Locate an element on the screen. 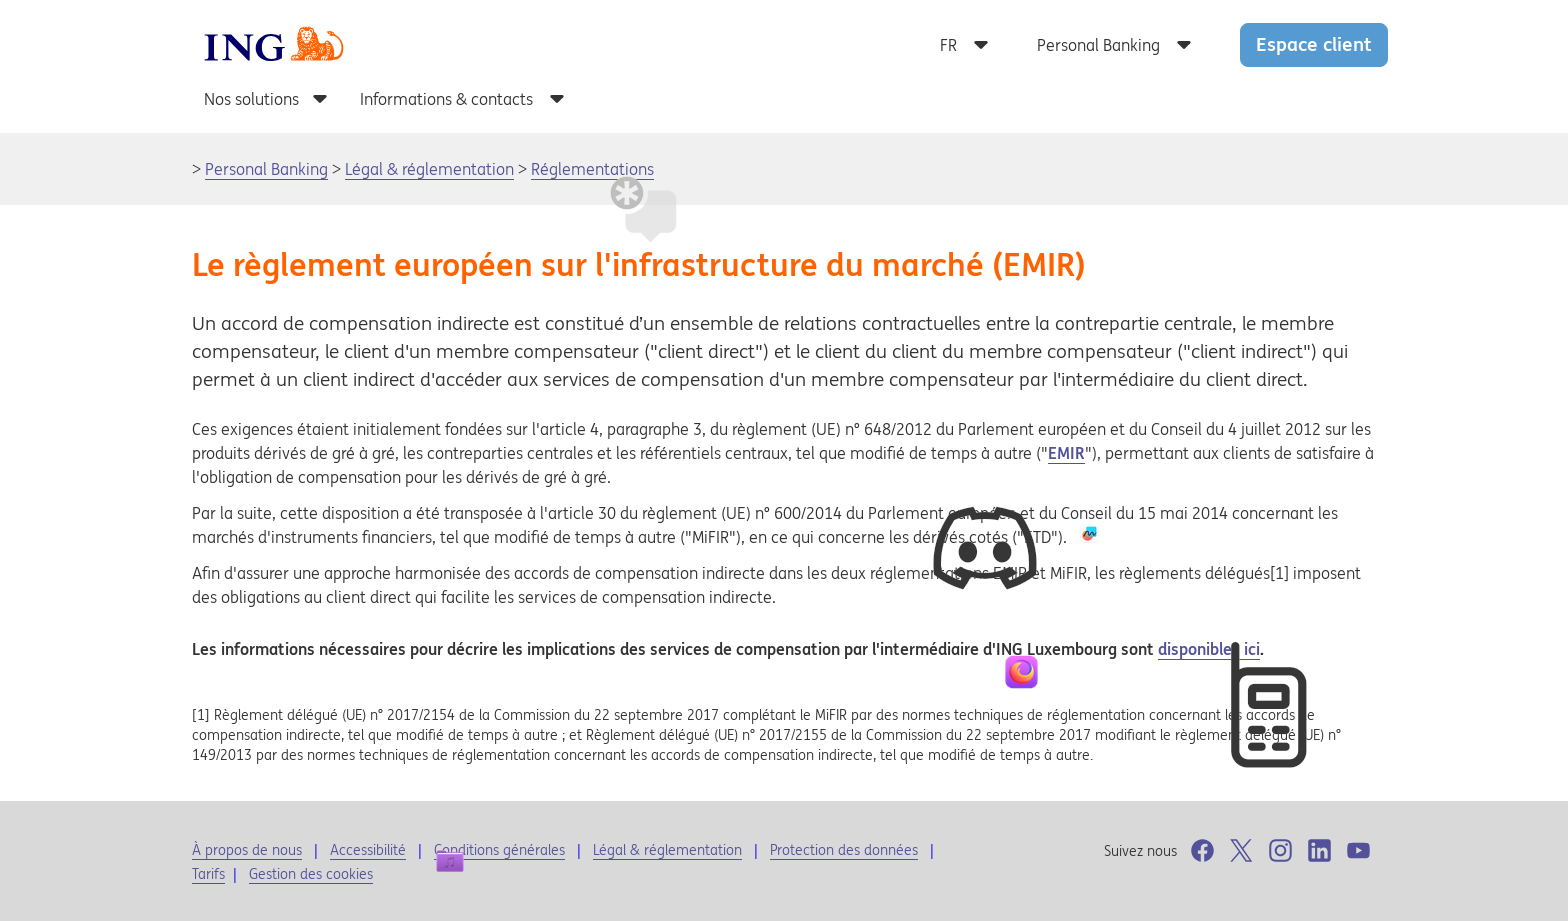 The image size is (1568, 921). call using a landline or desk phone is located at coordinates (1273, 709).